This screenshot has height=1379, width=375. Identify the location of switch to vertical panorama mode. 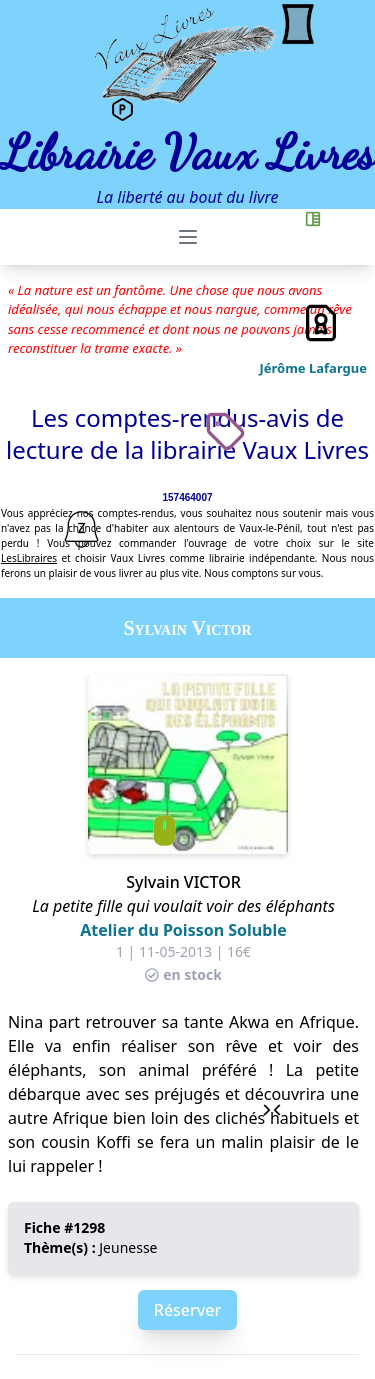
(298, 24).